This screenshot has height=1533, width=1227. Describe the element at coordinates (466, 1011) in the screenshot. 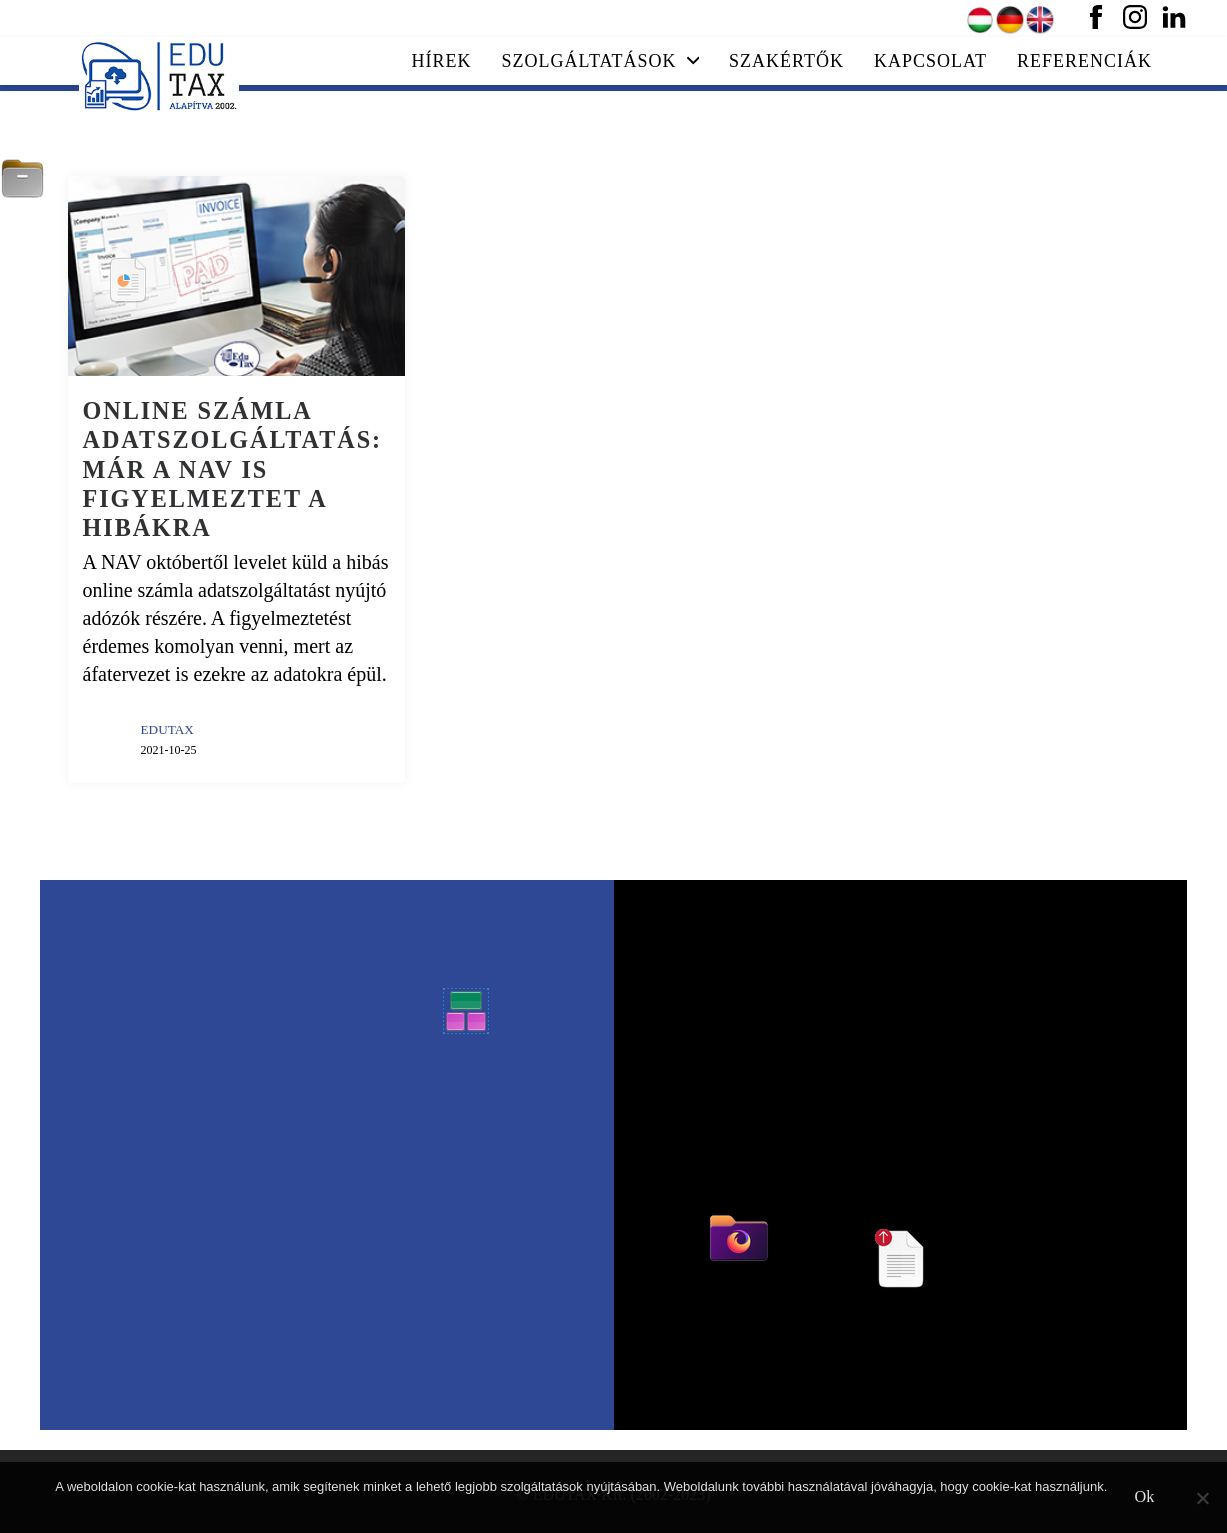

I see `select all items in the current view` at that location.